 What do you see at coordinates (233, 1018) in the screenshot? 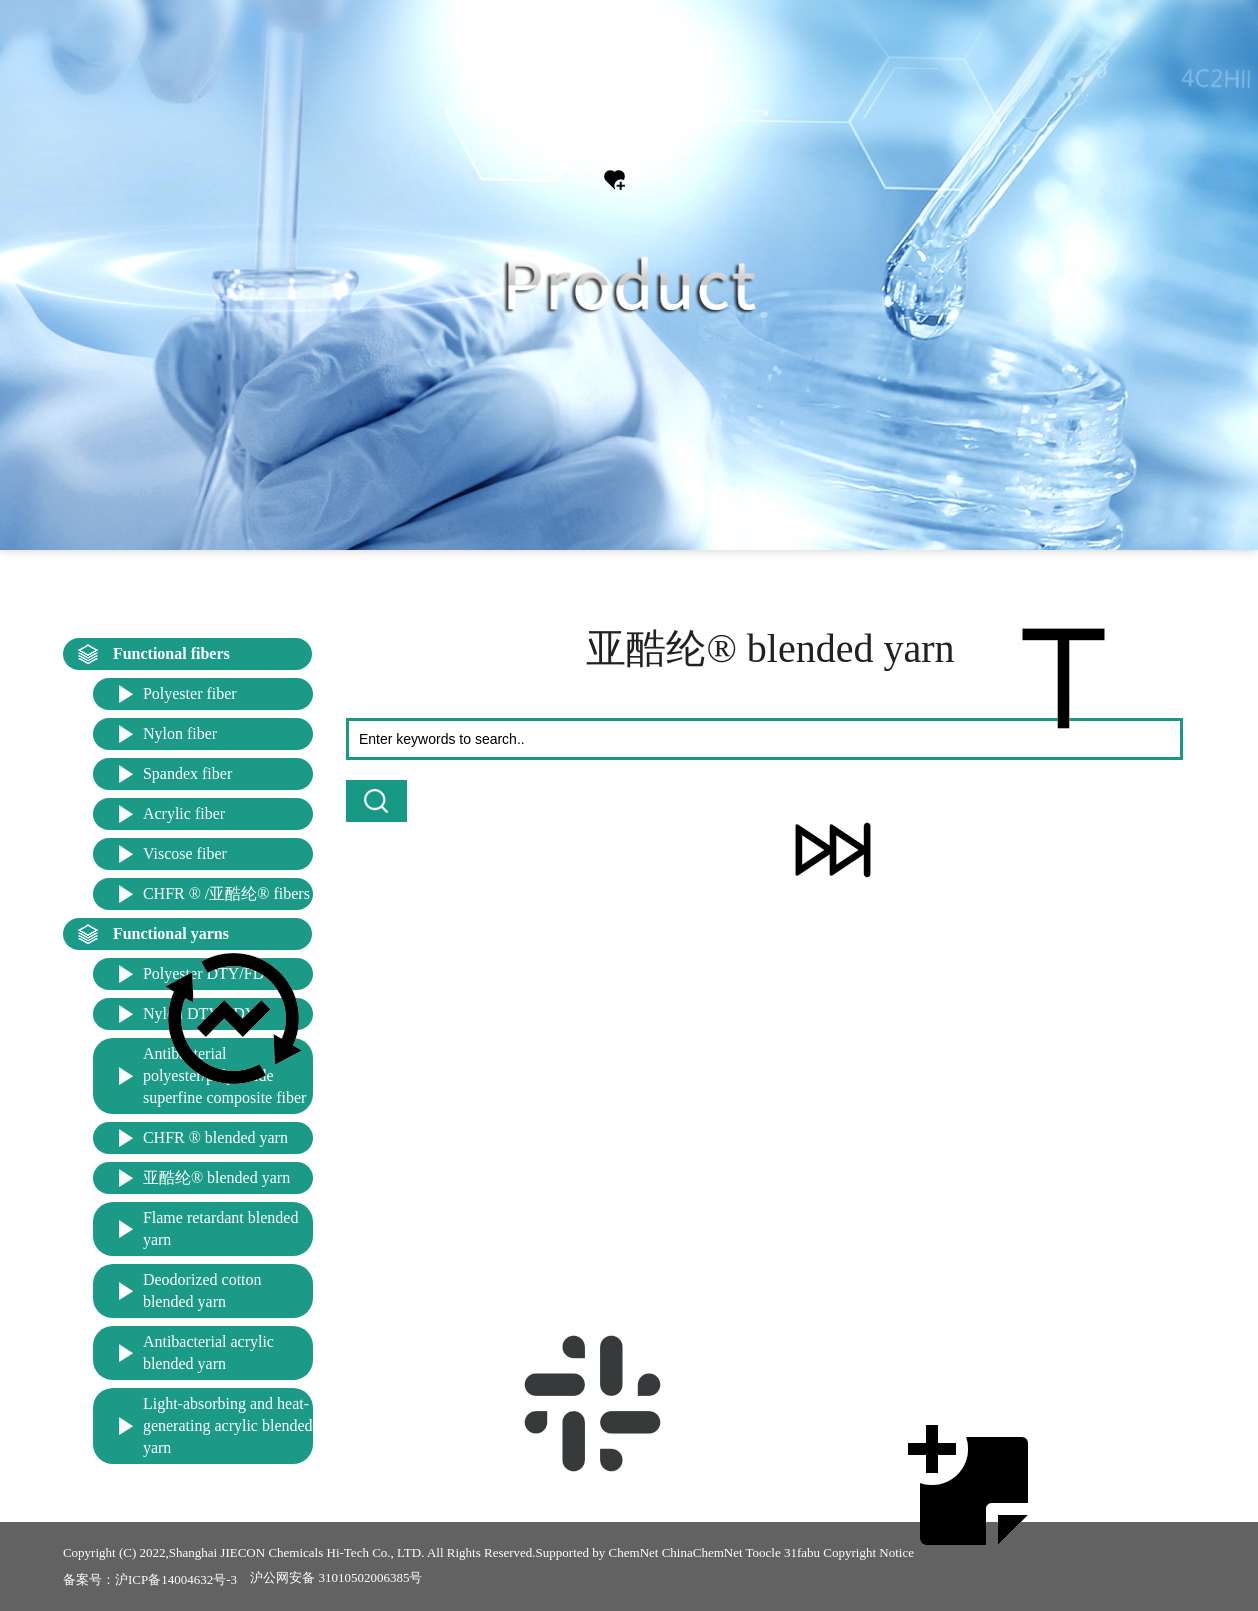
I see `exchange or transfer funds between accounts` at bounding box center [233, 1018].